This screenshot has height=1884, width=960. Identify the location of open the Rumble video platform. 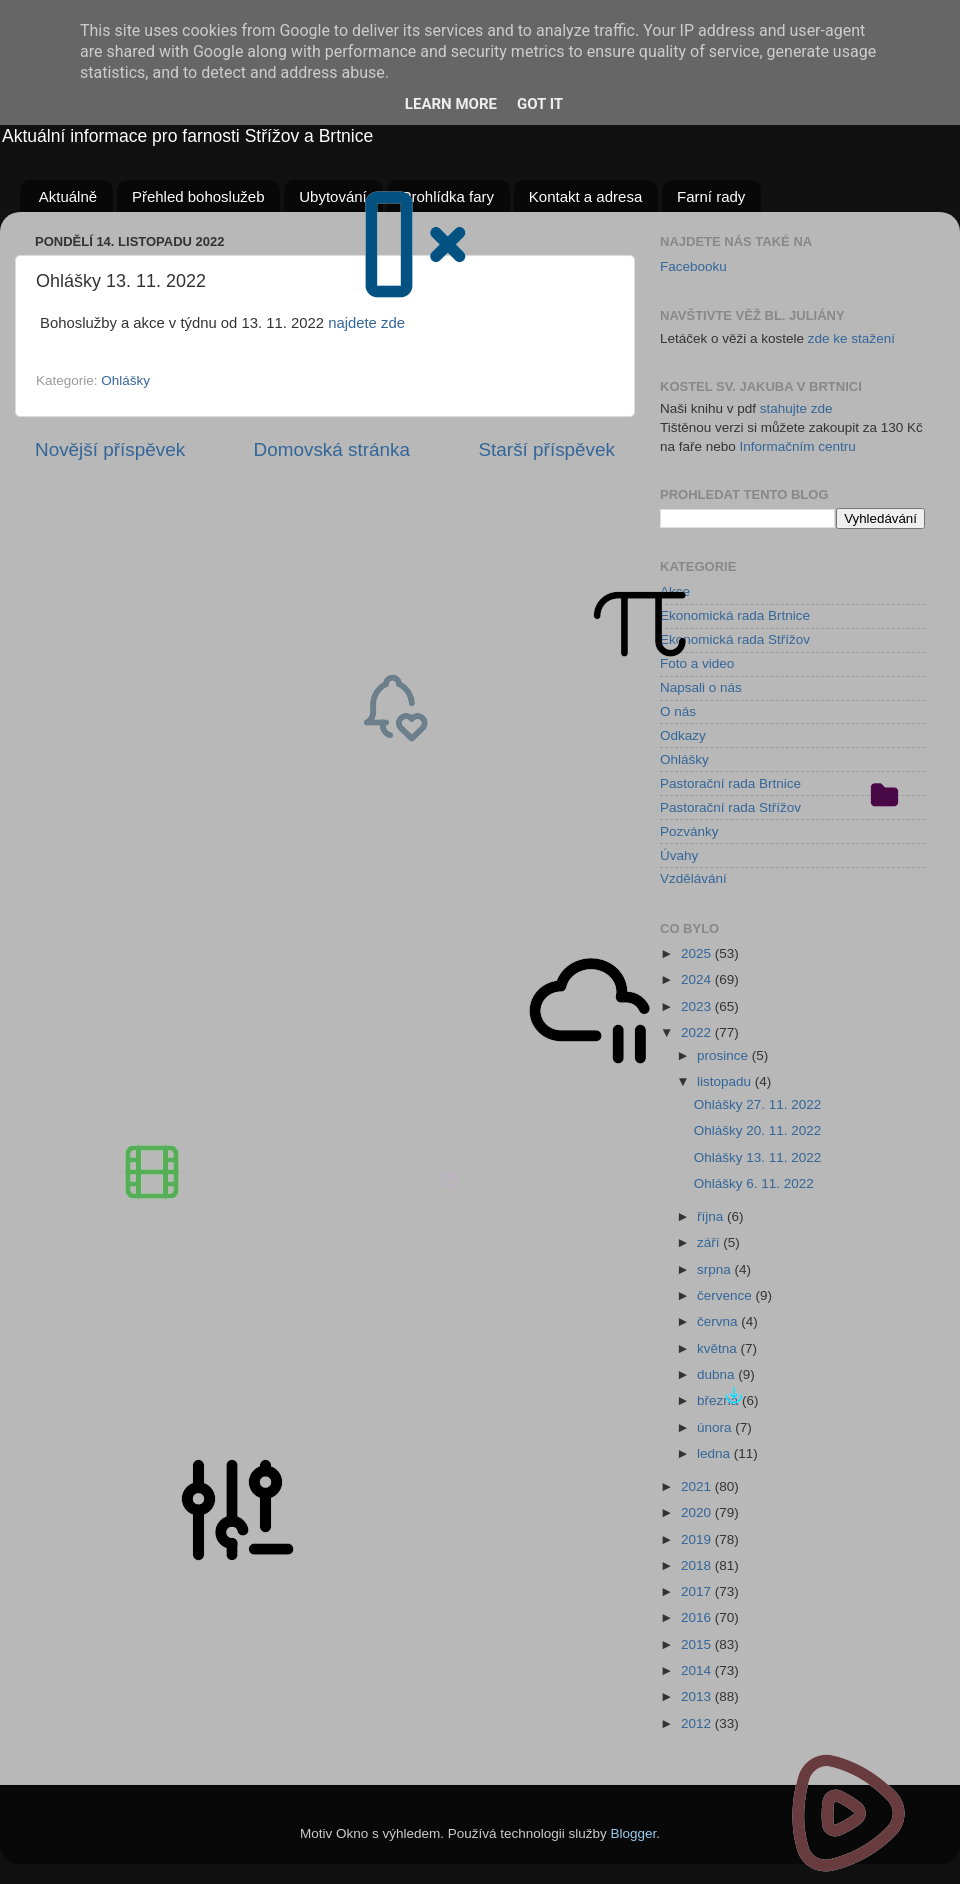
(845, 1813).